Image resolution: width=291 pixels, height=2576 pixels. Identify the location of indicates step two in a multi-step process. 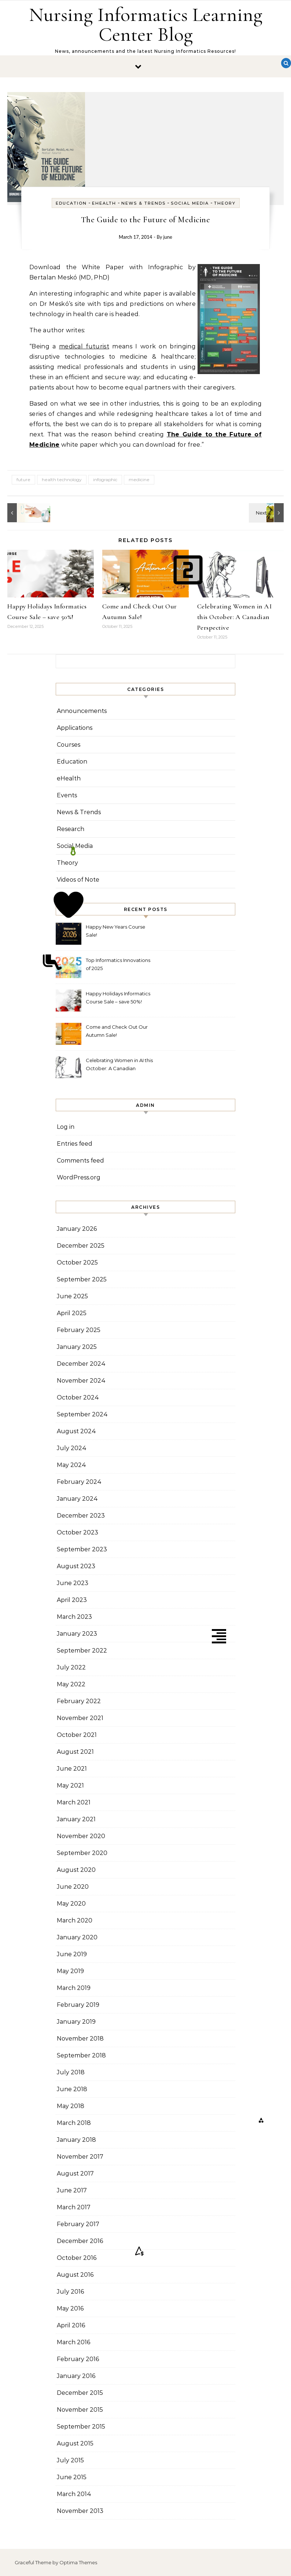
(188, 570).